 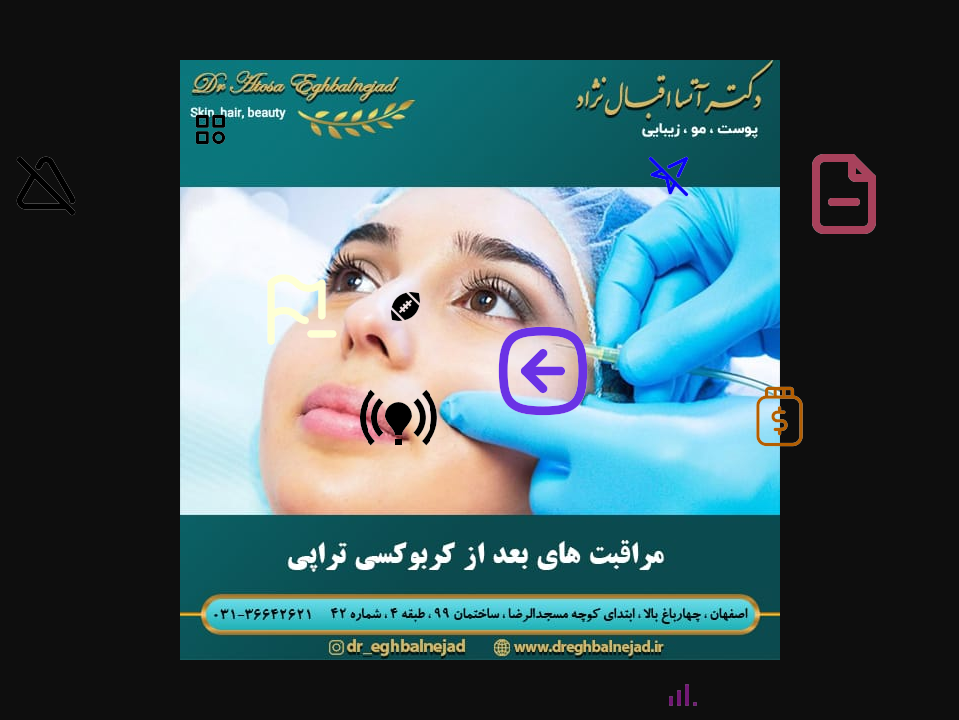 What do you see at coordinates (405, 306) in the screenshot?
I see `view american football scores or content` at bounding box center [405, 306].